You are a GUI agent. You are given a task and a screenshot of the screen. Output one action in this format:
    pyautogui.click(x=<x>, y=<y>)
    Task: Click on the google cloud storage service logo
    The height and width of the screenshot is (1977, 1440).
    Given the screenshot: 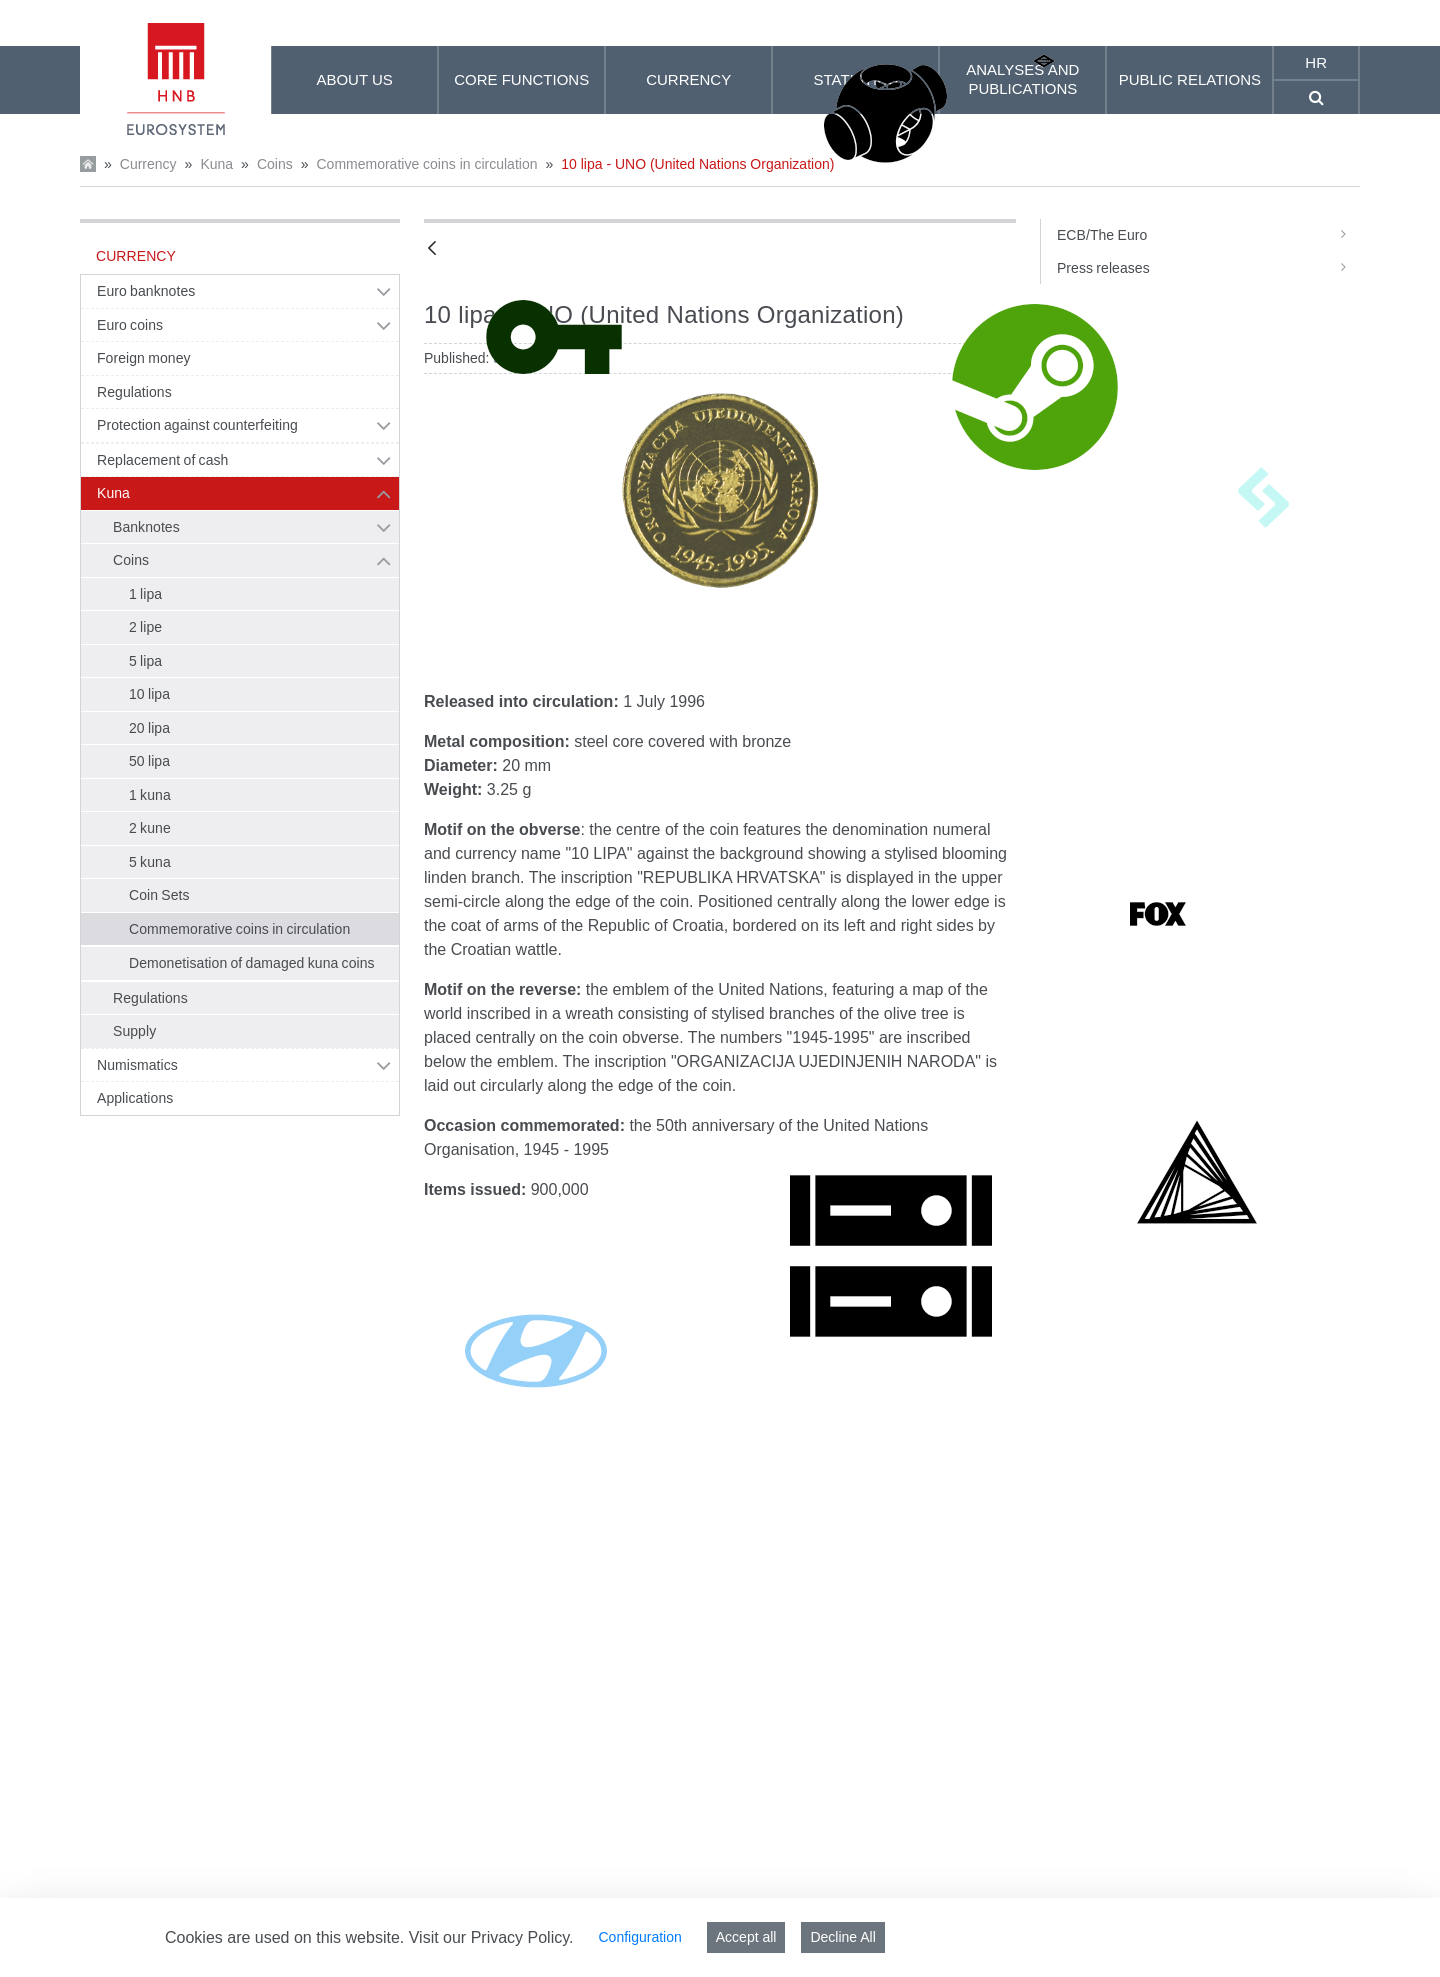 What is the action you would take?
    pyautogui.click(x=891, y=1256)
    